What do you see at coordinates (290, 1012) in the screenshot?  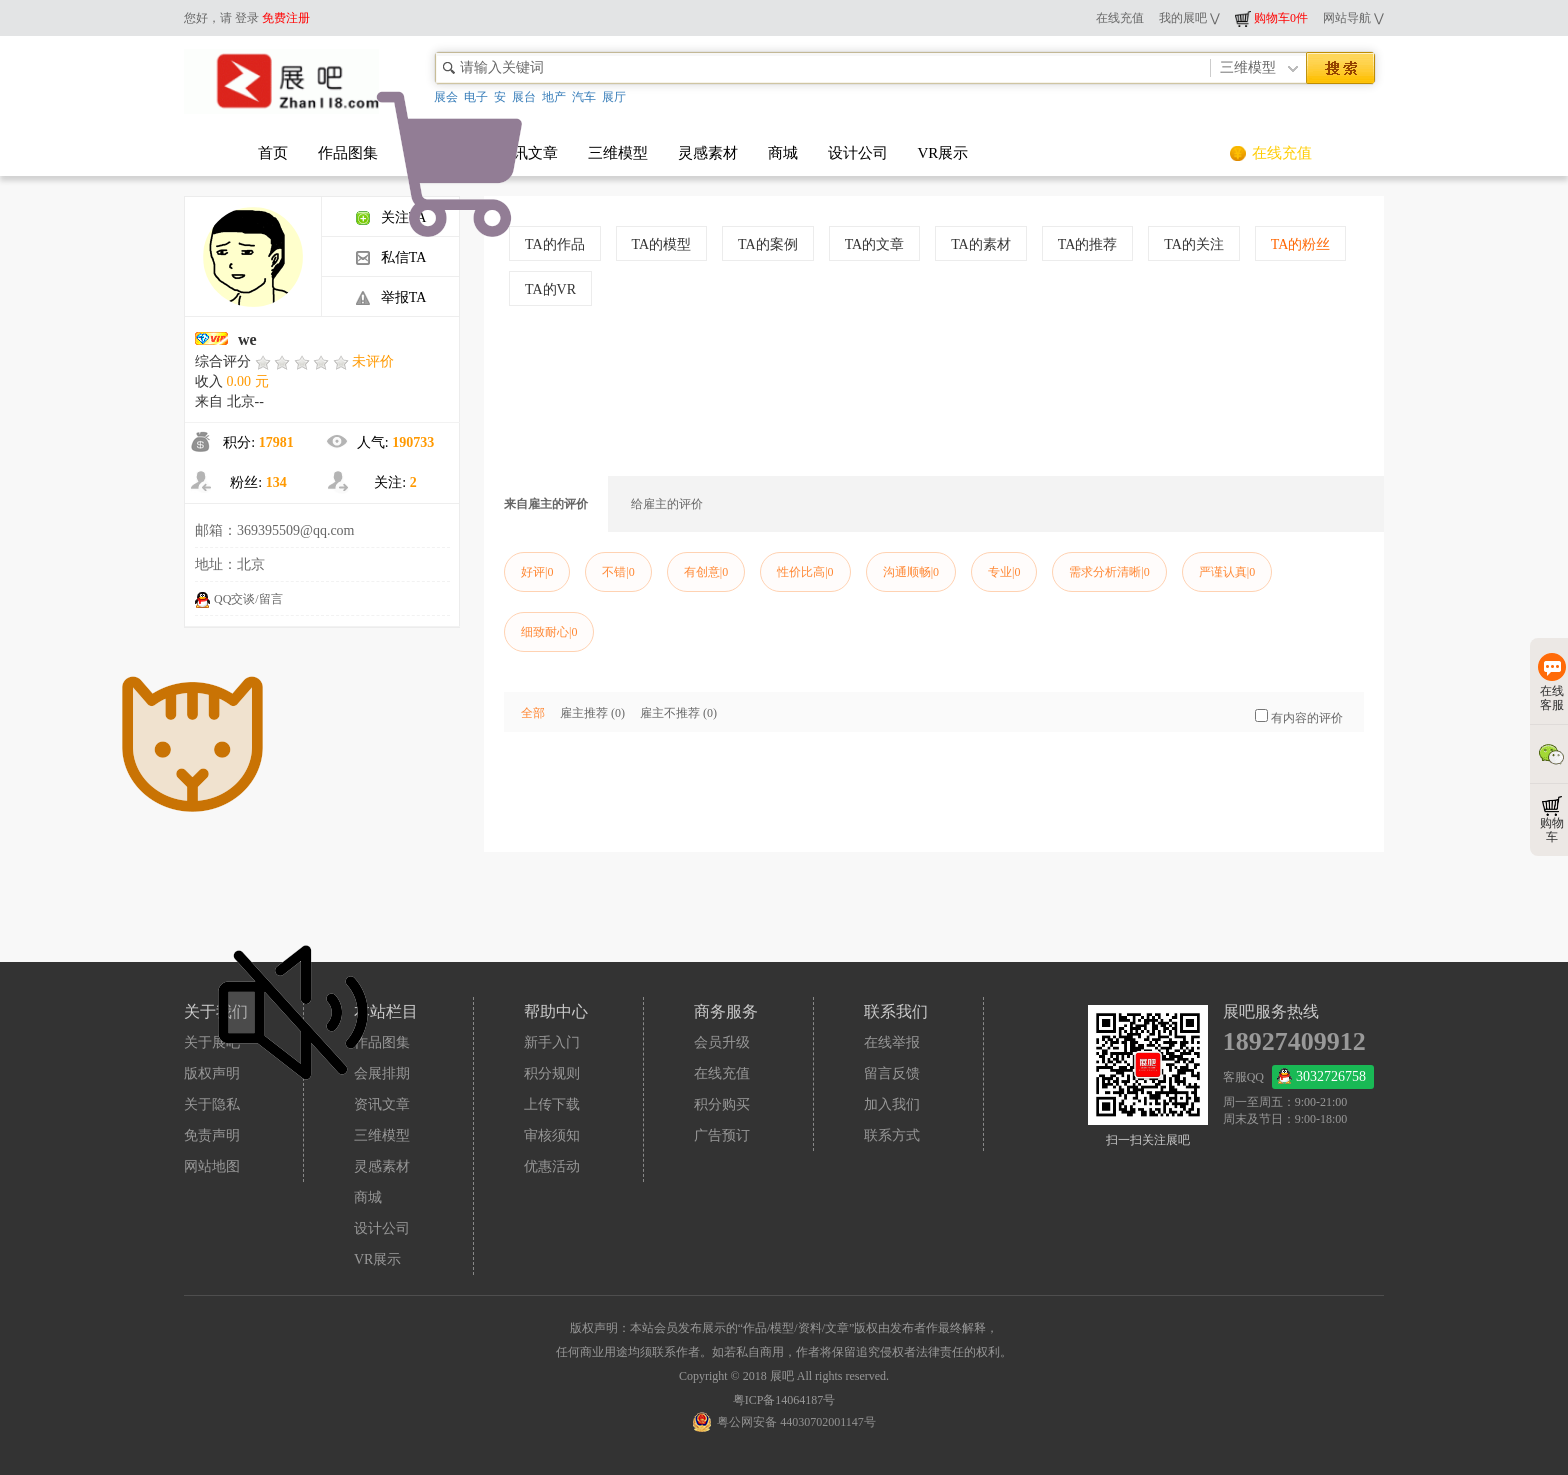 I see `mute audio or sound` at bounding box center [290, 1012].